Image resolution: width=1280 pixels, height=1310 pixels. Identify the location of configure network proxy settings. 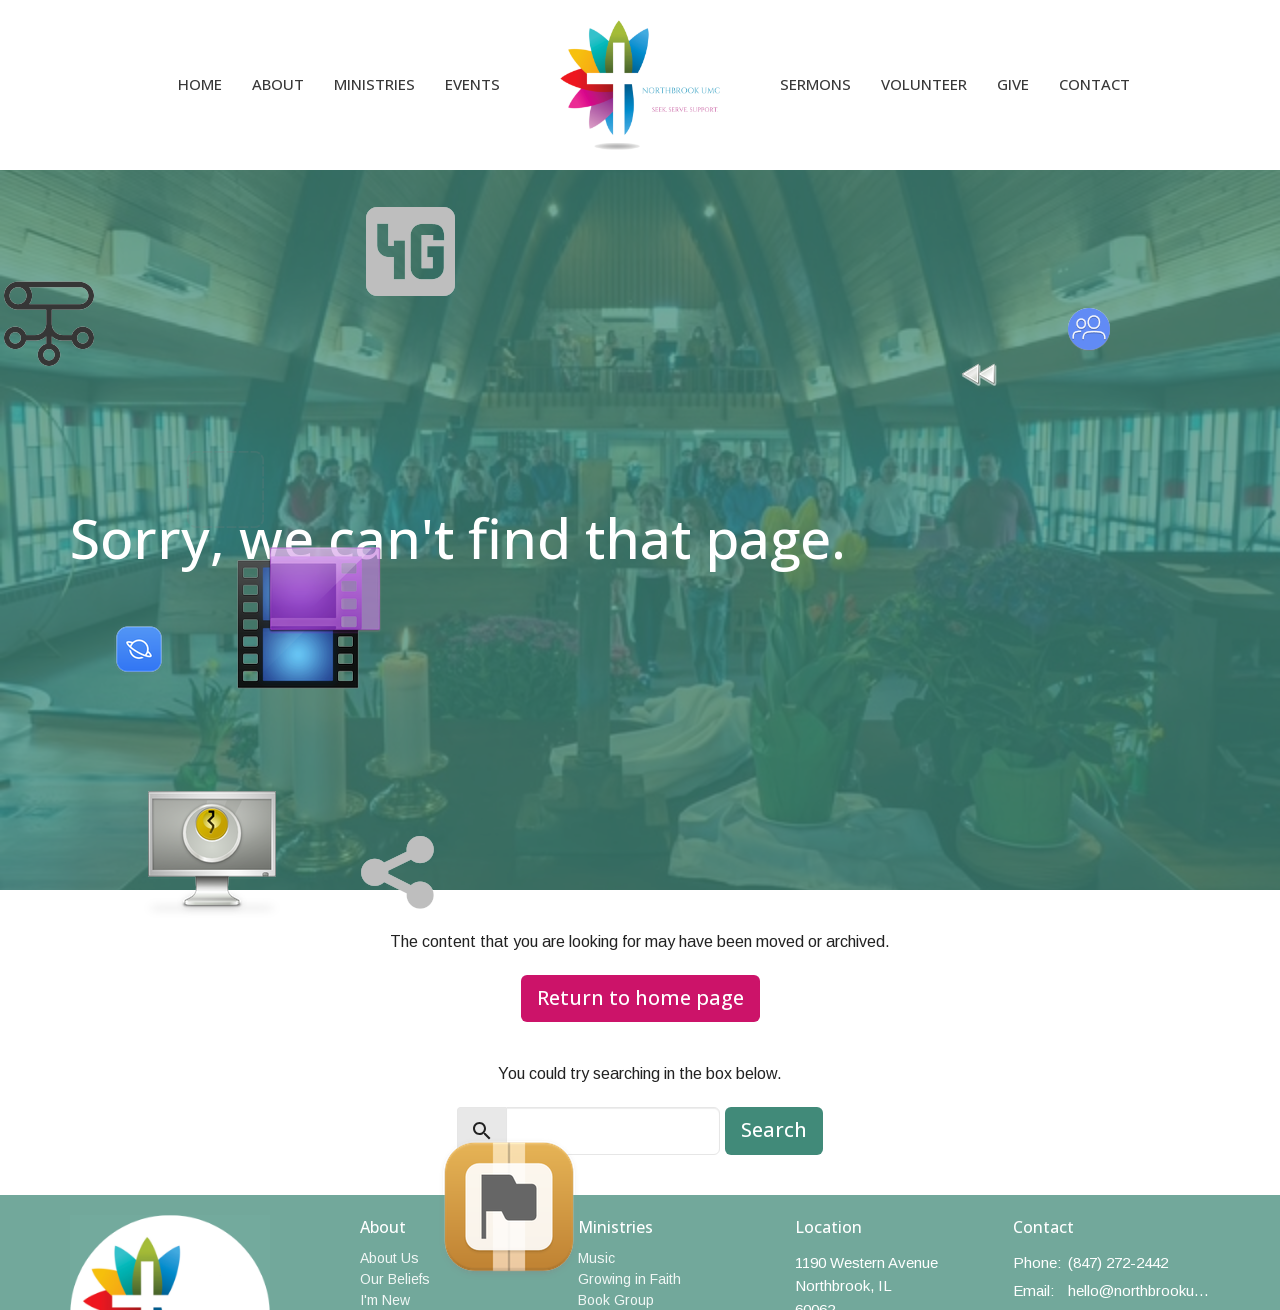
(49, 321).